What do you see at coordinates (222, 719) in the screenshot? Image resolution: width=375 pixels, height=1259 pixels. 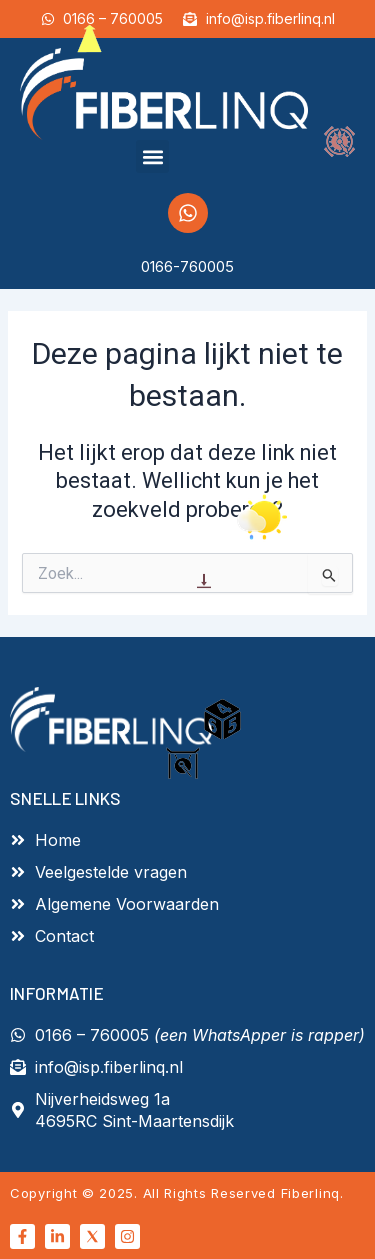 I see `roll dice or randomize selection` at bounding box center [222, 719].